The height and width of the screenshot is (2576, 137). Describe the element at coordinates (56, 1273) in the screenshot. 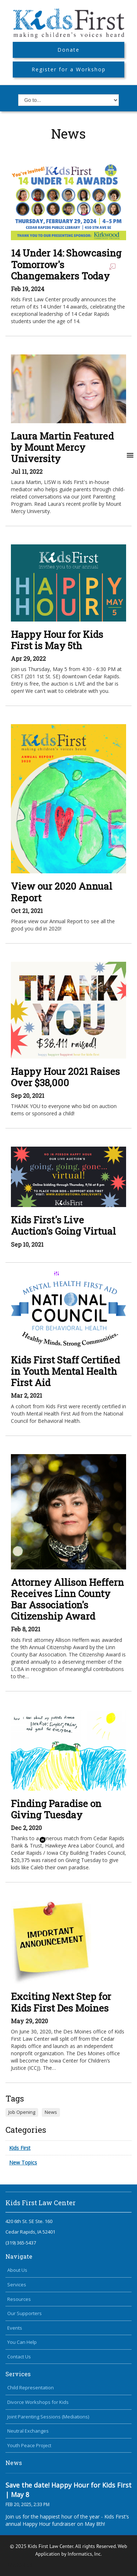

I see `adjust settings or preferences` at that location.